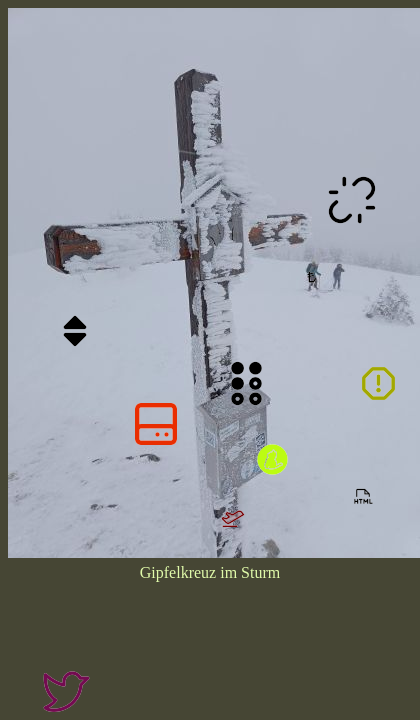  What do you see at coordinates (156, 424) in the screenshot?
I see `access storage or disk management` at bounding box center [156, 424].